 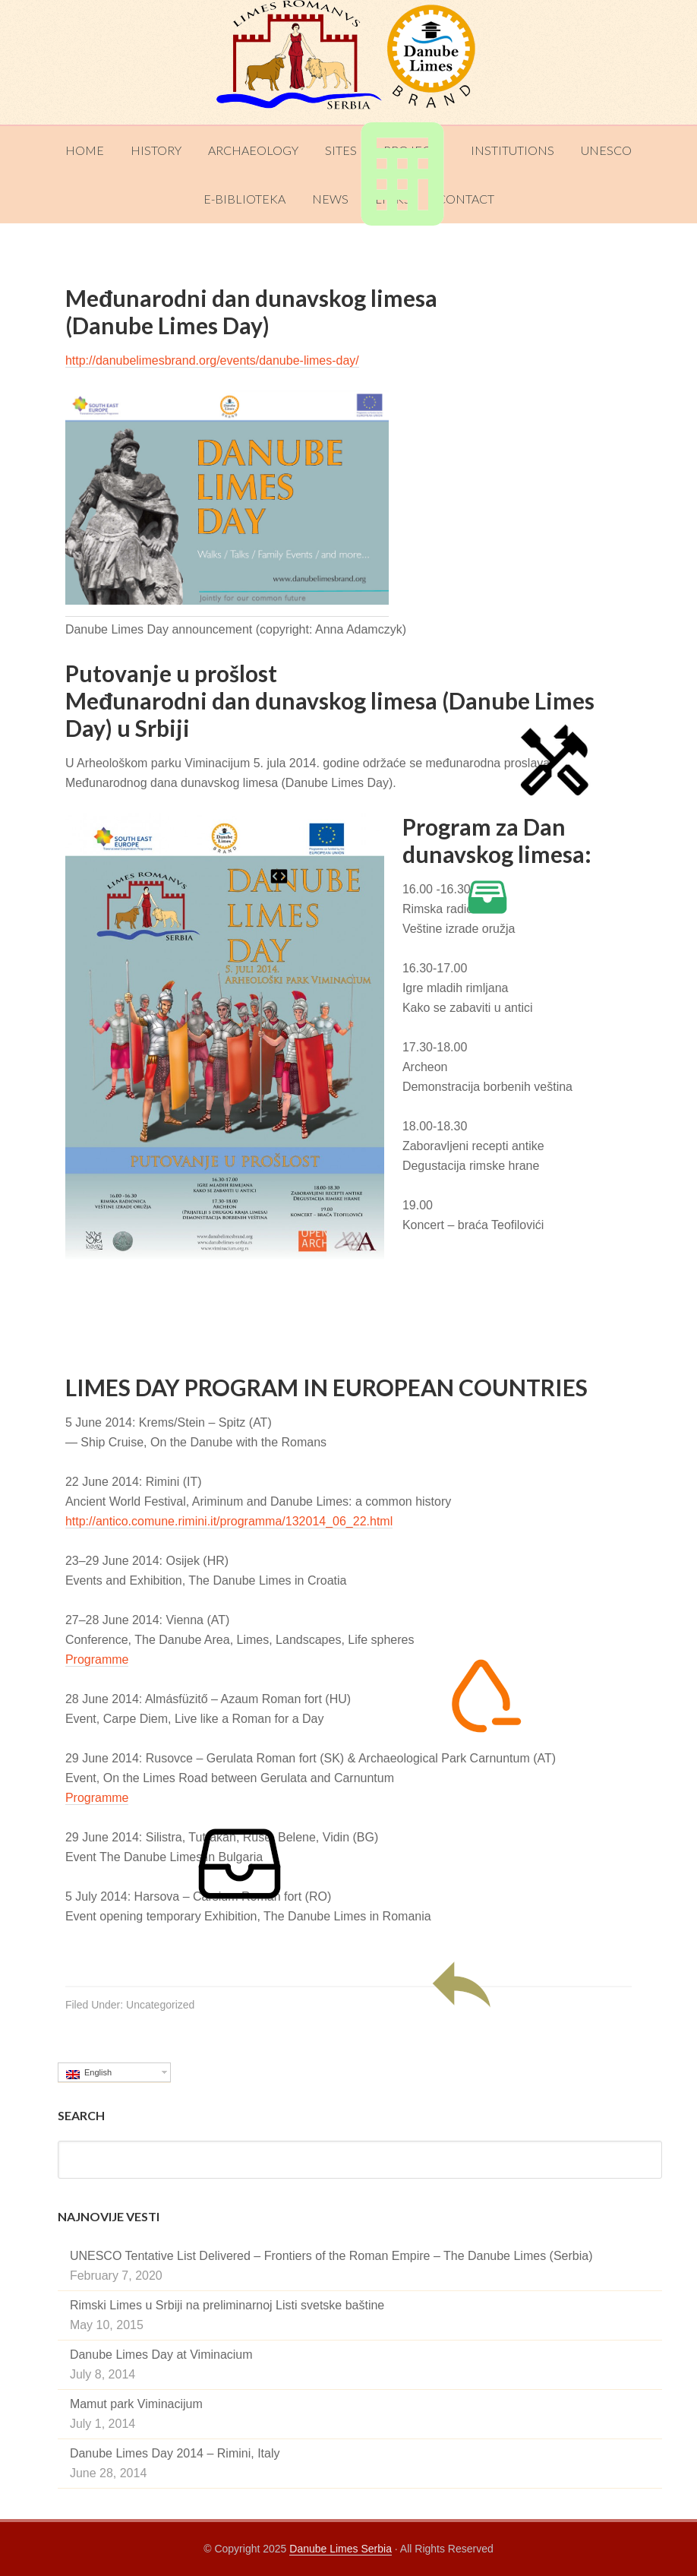 I want to click on decrease water or liquid level, so click(x=481, y=1696).